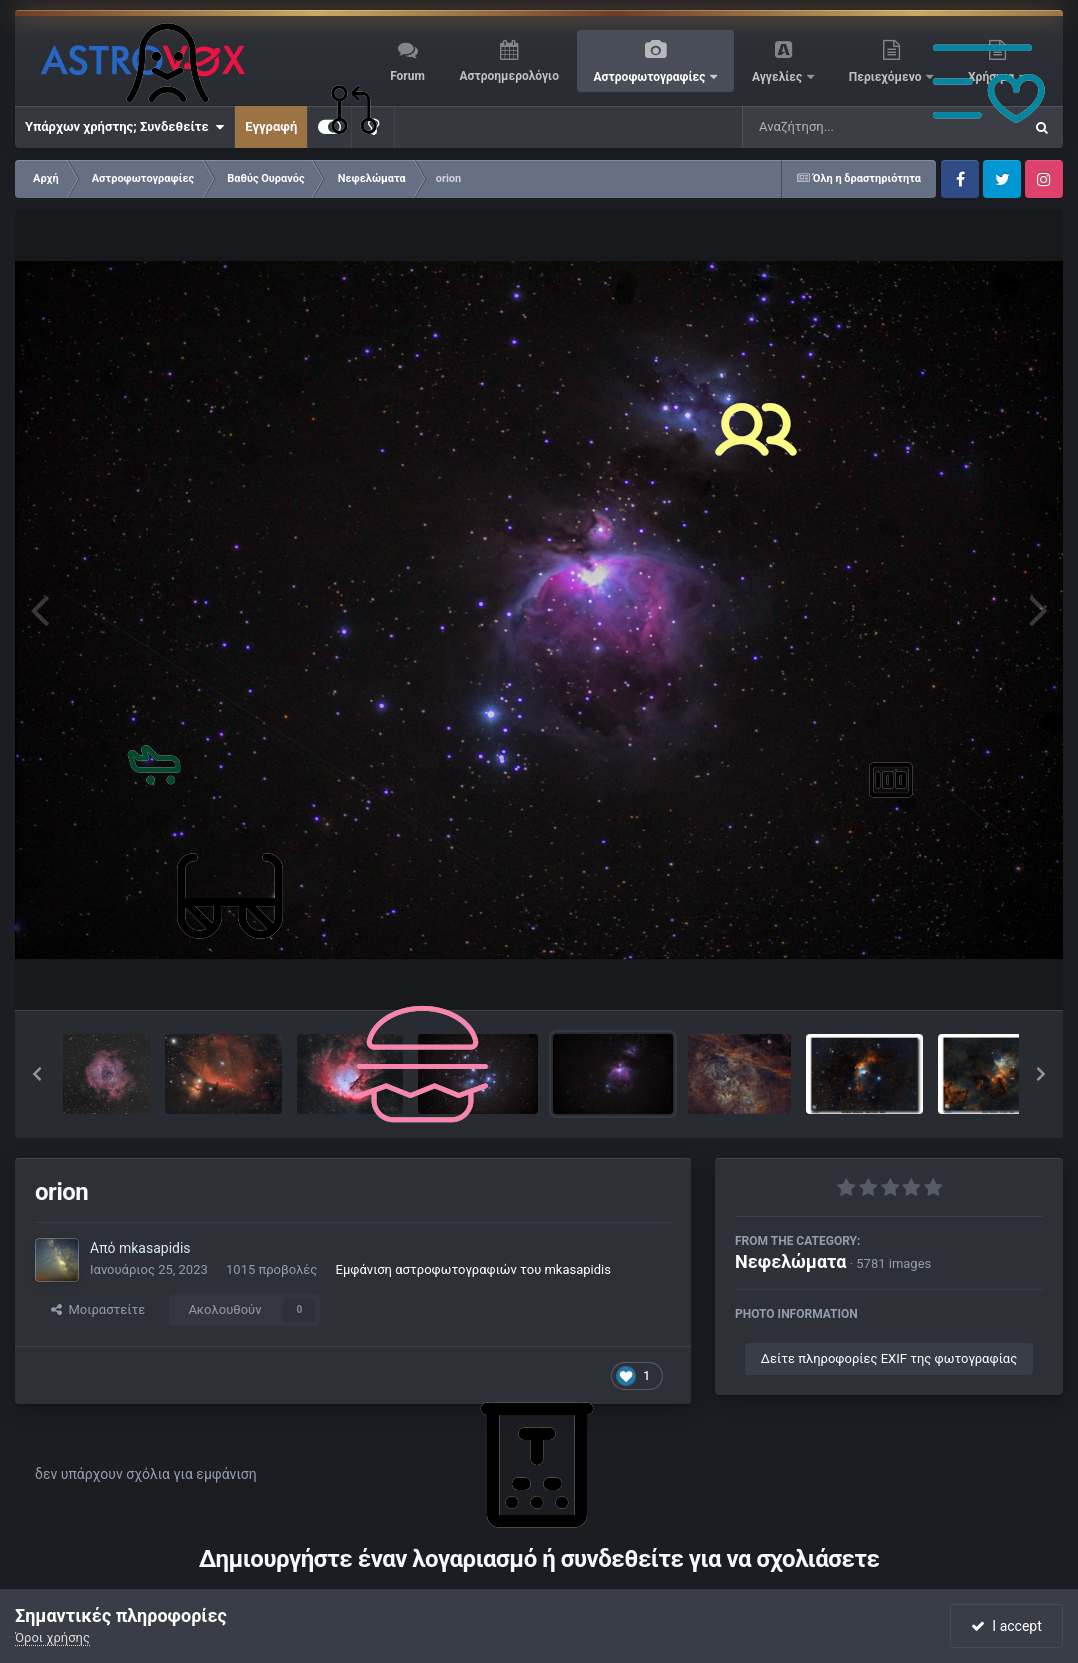  What do you see at coordinates (537, 1465) in the screenshot?
I see `view data table or spreadsheet` at bounding box center [537, 1465].